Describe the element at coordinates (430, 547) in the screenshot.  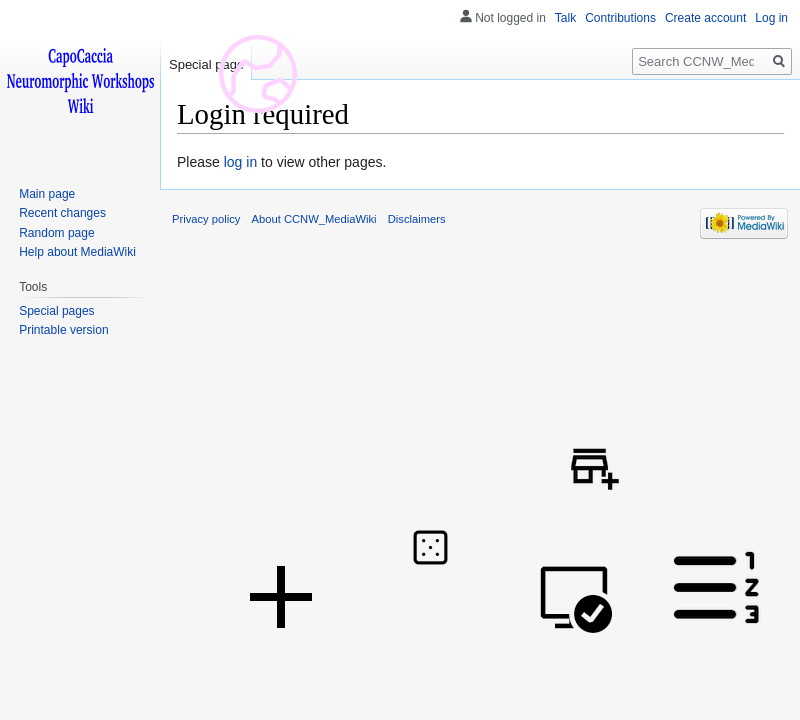
I see `randomize or shuffle content` at that location.